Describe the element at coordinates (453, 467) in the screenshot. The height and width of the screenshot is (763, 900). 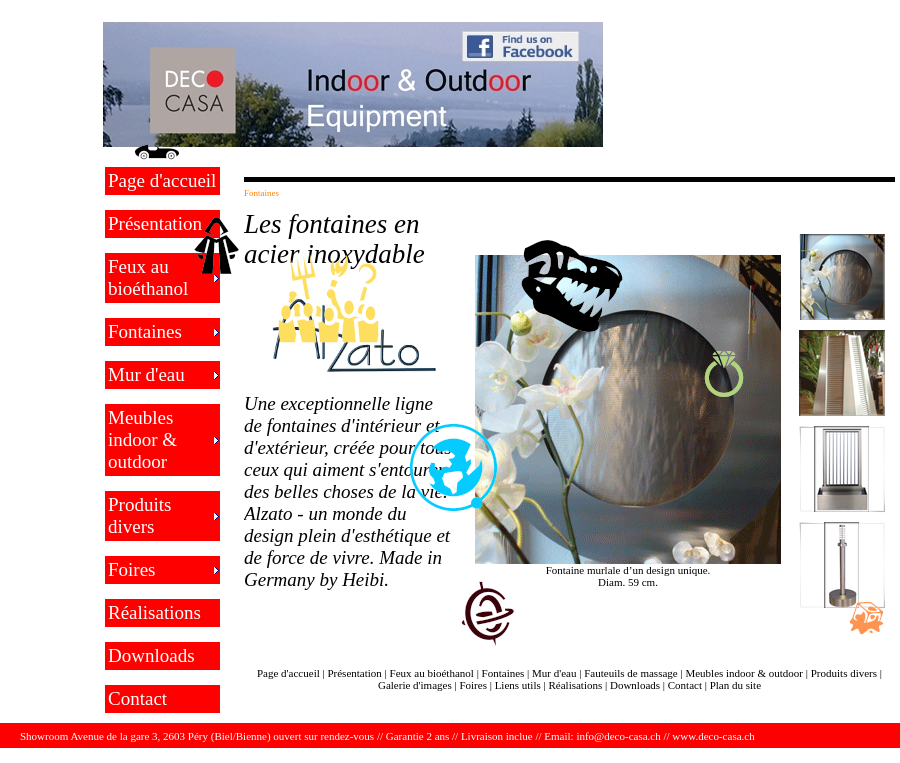
I see `view orbital or satellite tracking` at that location.